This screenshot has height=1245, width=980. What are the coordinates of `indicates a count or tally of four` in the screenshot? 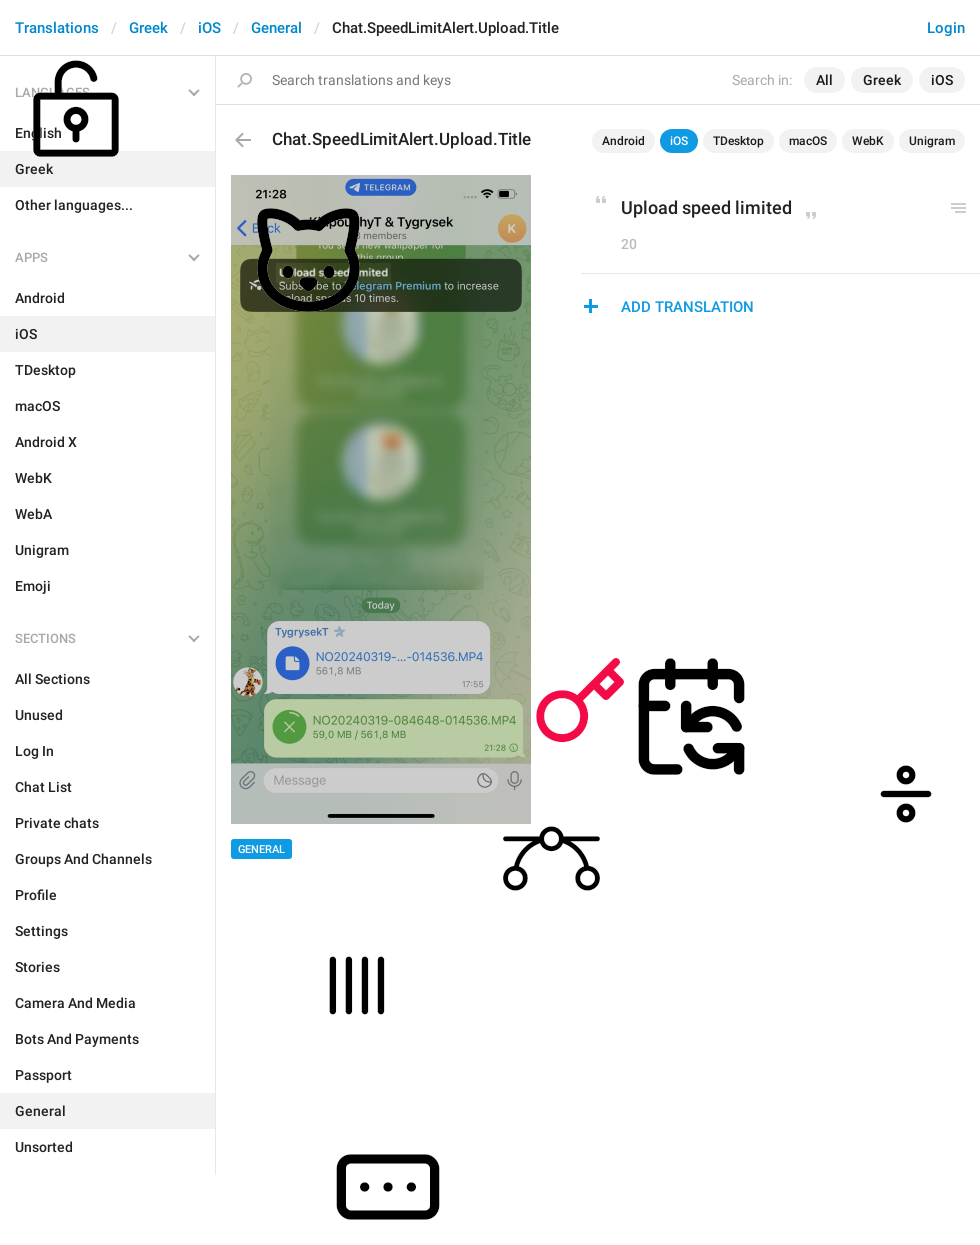 It's located at (358, 985).